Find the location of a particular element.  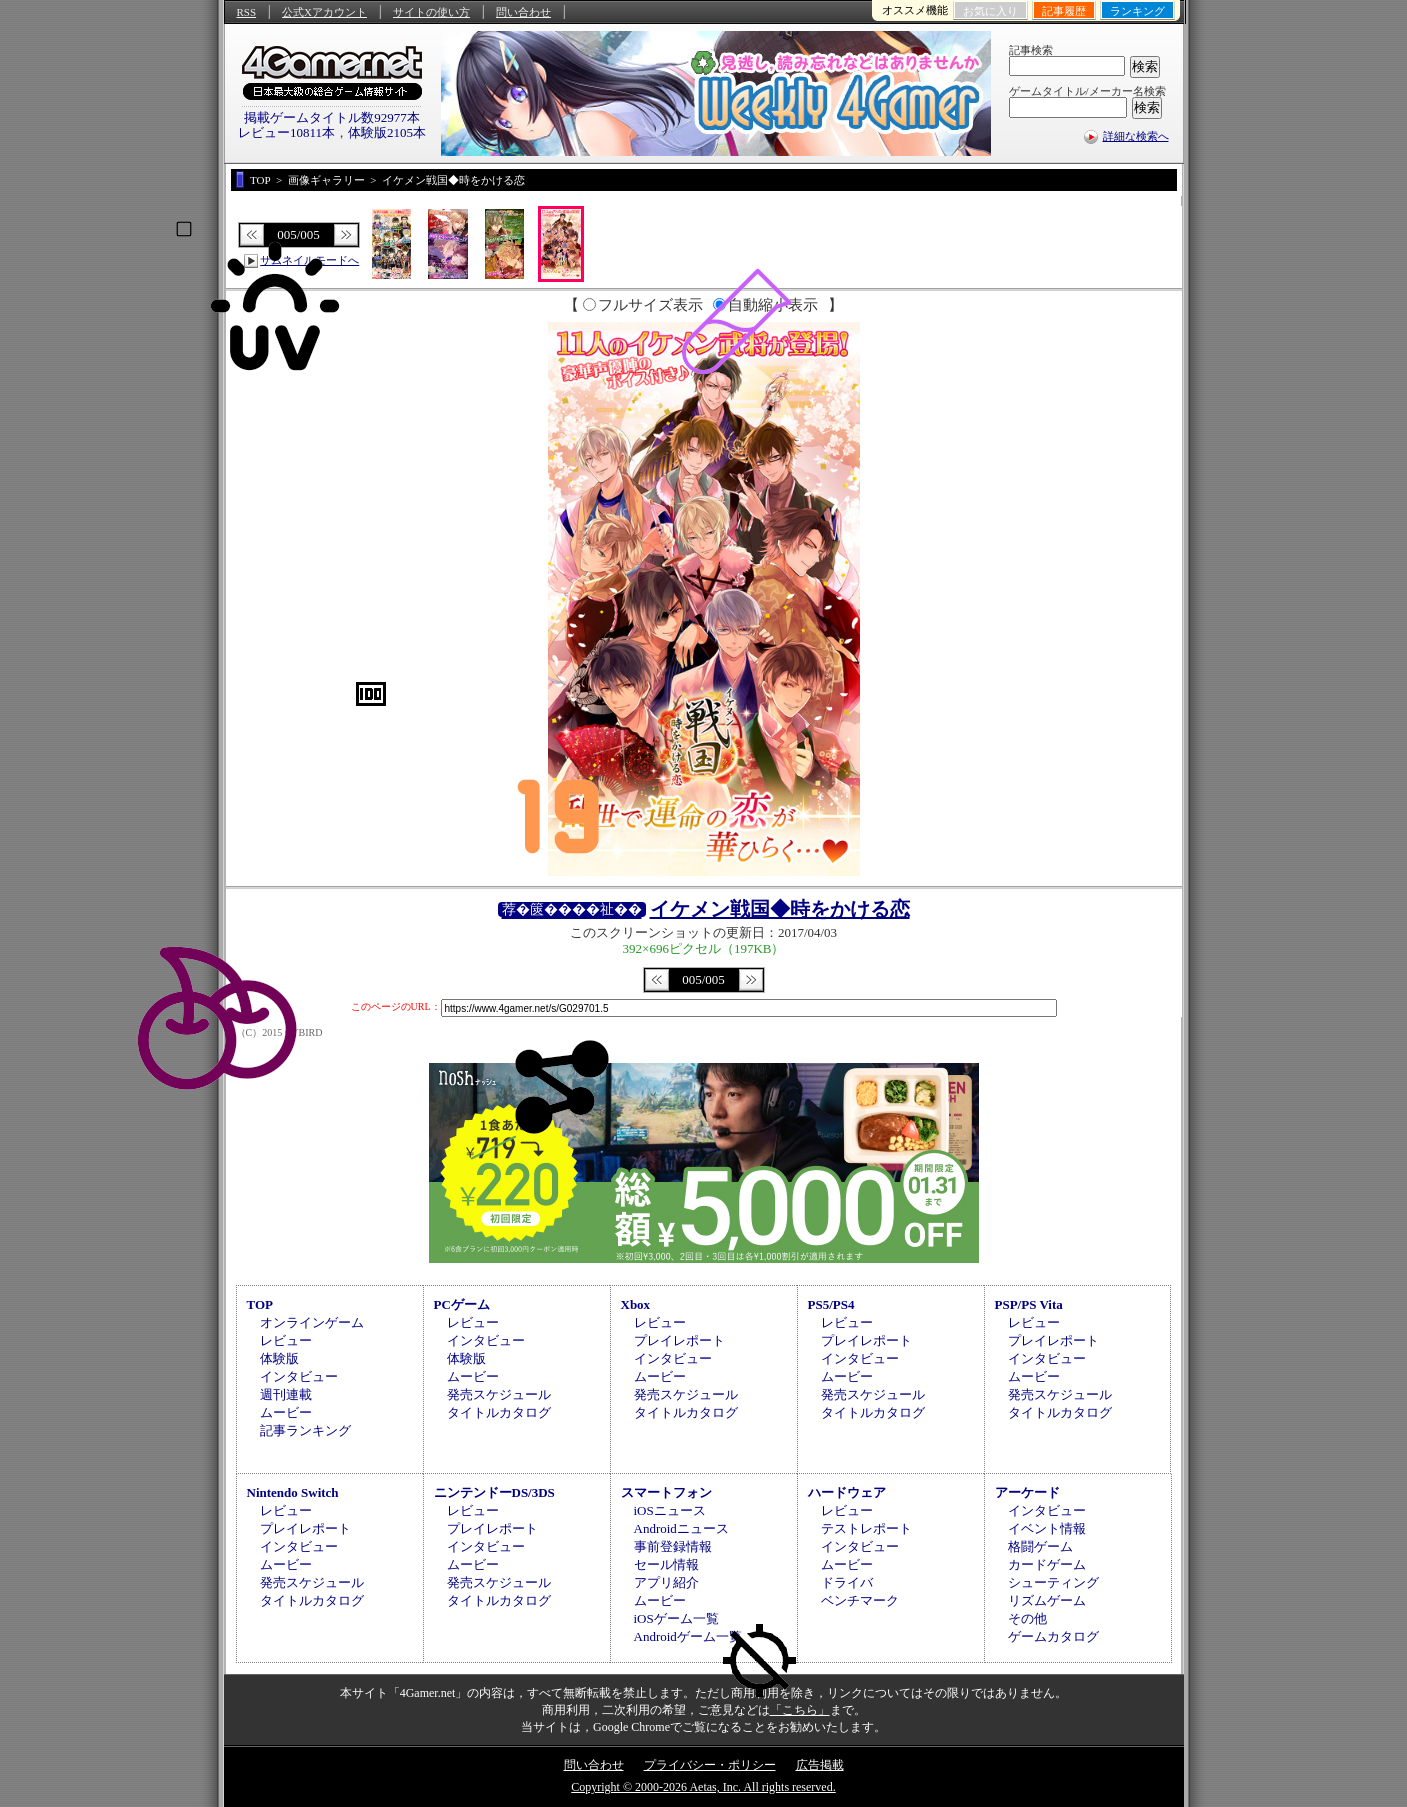

indicates 19 items or notifications is located at coordinates (554, 816).